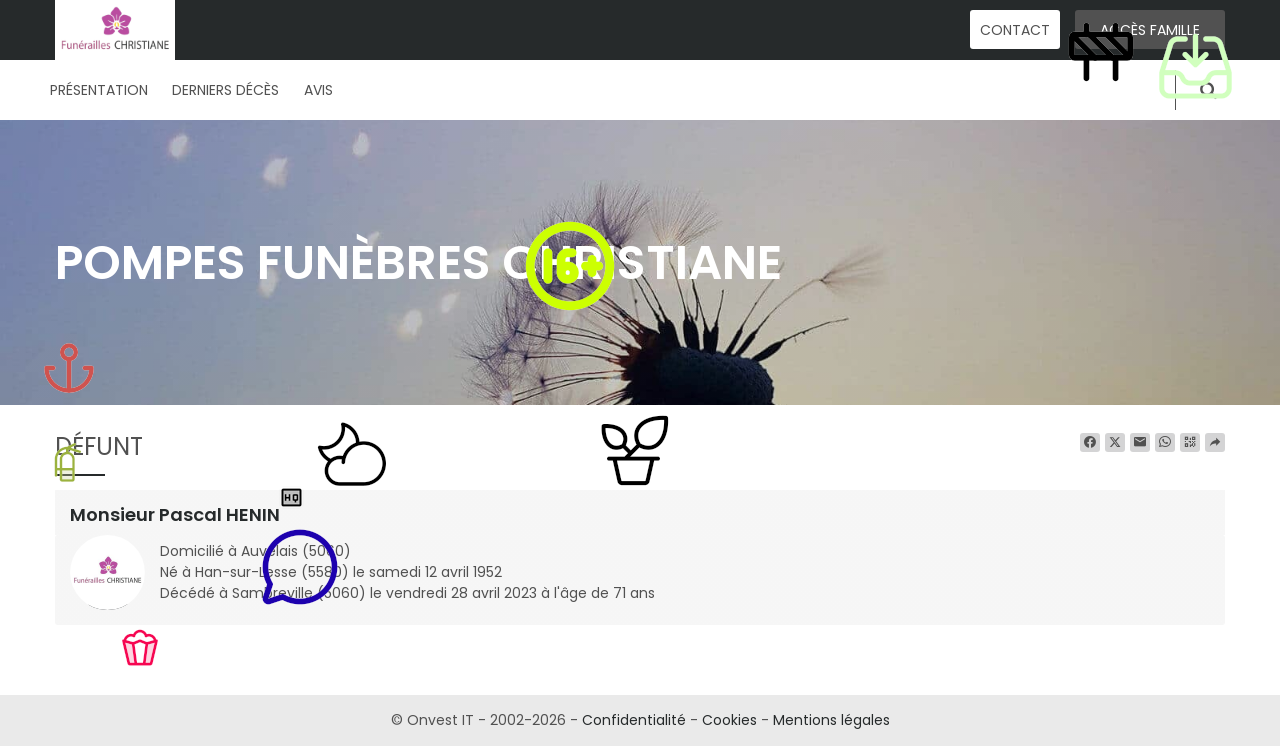 Image resolution: width=1280 pixels, height=746 pixels. I want to click on toggle high quality video or audio playback, so click(291, 497).